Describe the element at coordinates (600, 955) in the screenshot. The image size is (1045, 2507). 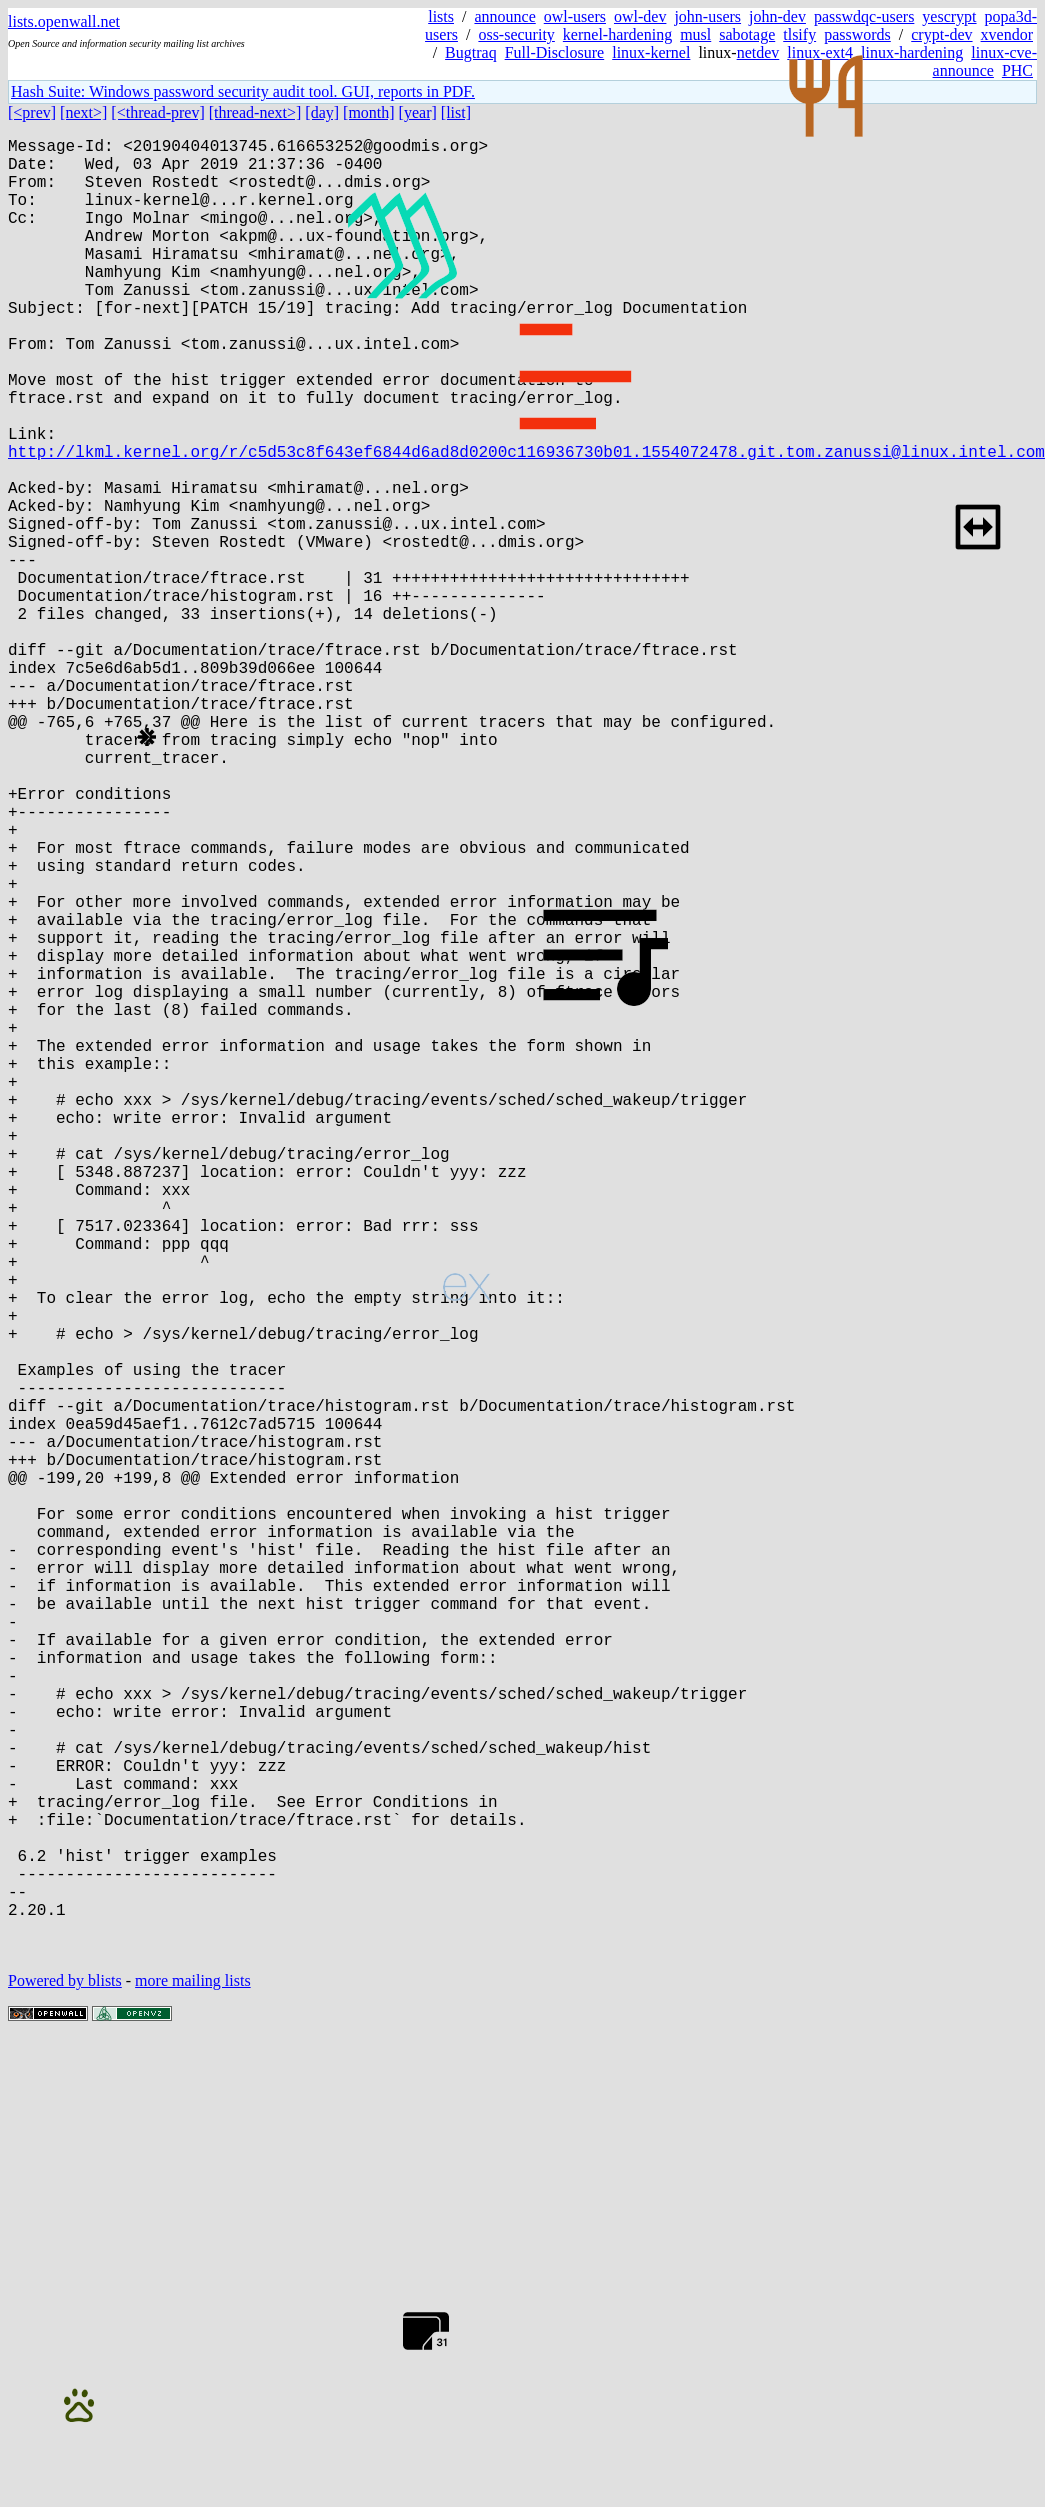
I see `view your playlist` at that location.